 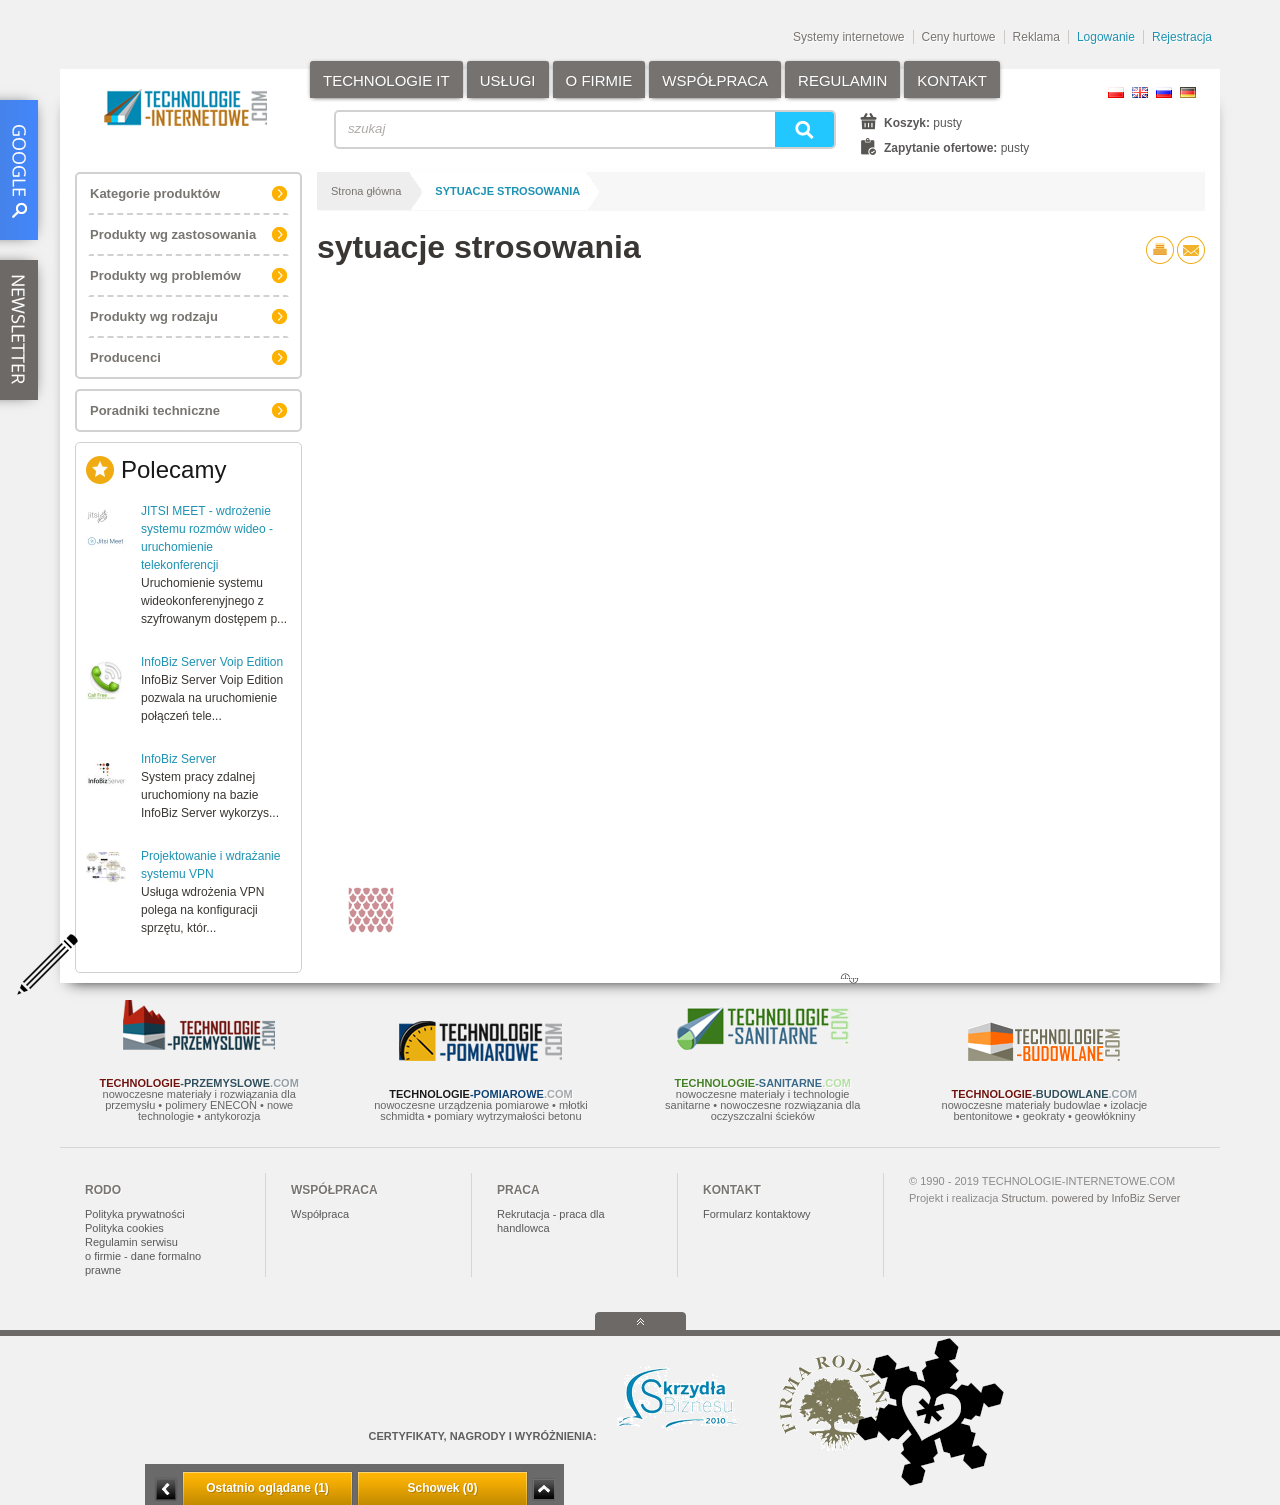 What do you see at coordinates (47, 964) in the screenshot?
I see `edit or modify content` at bounding box center [47, 964].